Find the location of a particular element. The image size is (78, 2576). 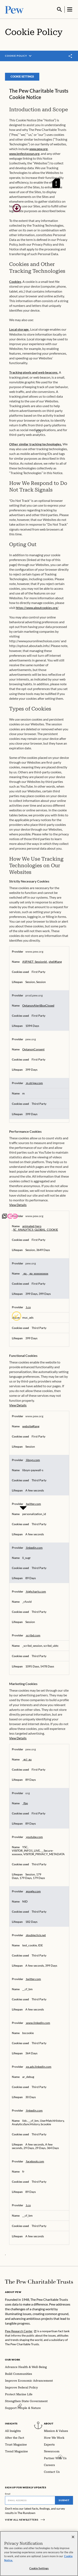

navigate to previous or lower-left content is located at coordinates (16, 1316).